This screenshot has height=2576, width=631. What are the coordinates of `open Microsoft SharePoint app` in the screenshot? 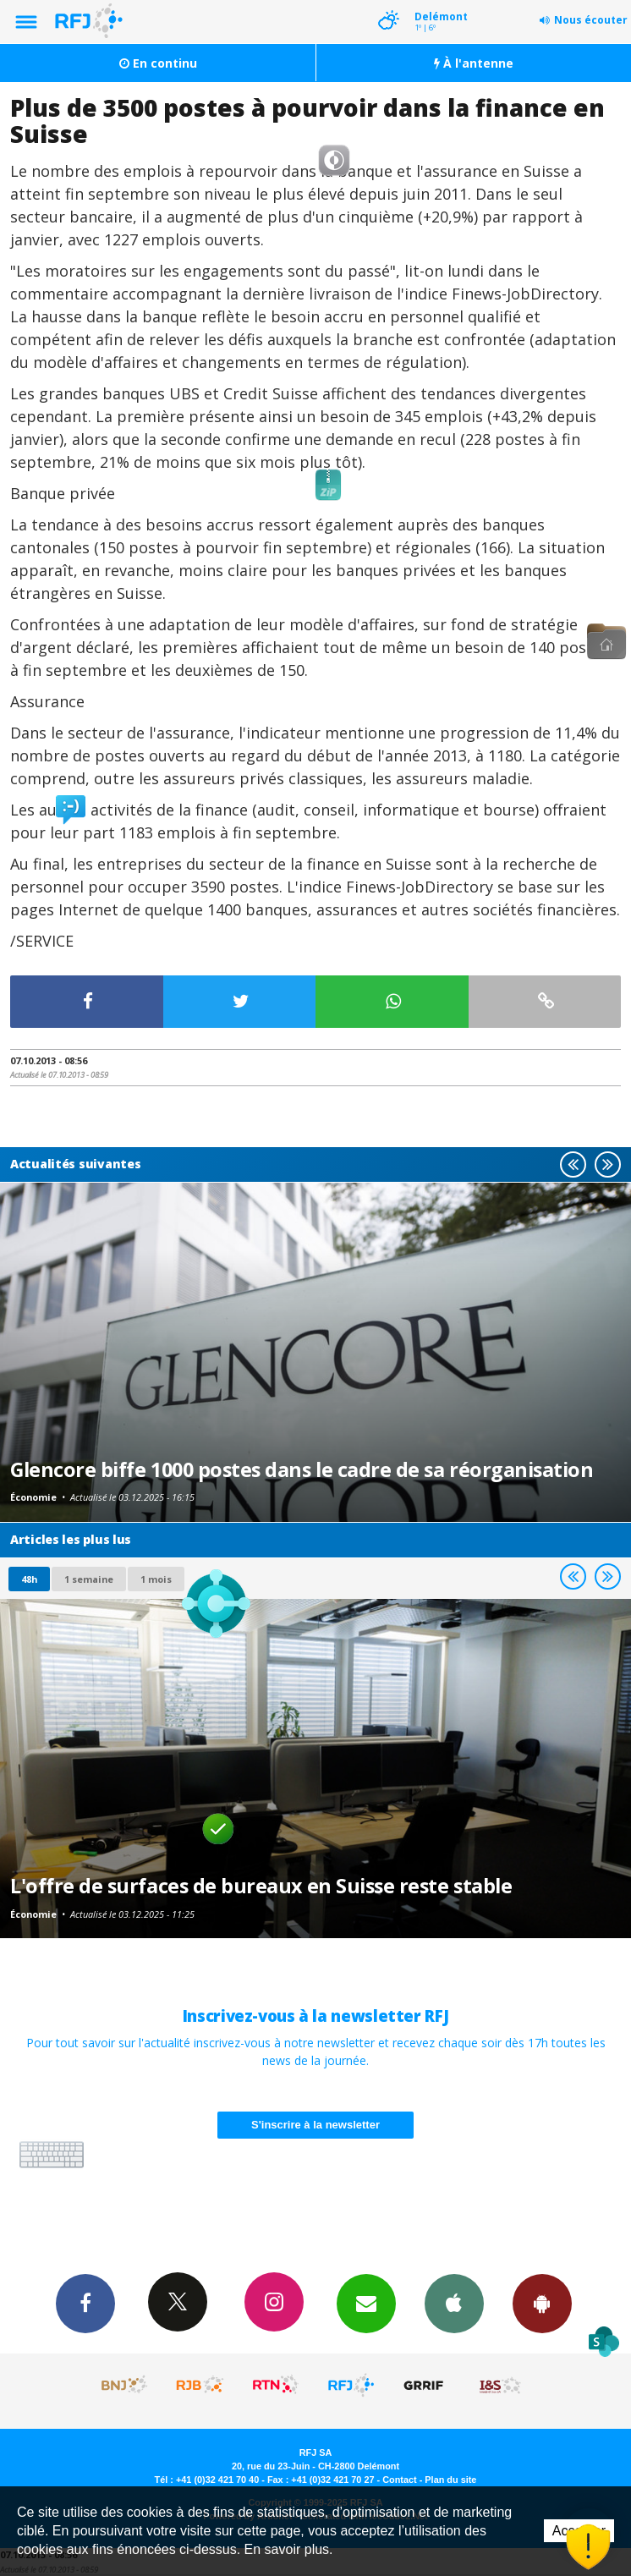 It's located at (604, 2342).